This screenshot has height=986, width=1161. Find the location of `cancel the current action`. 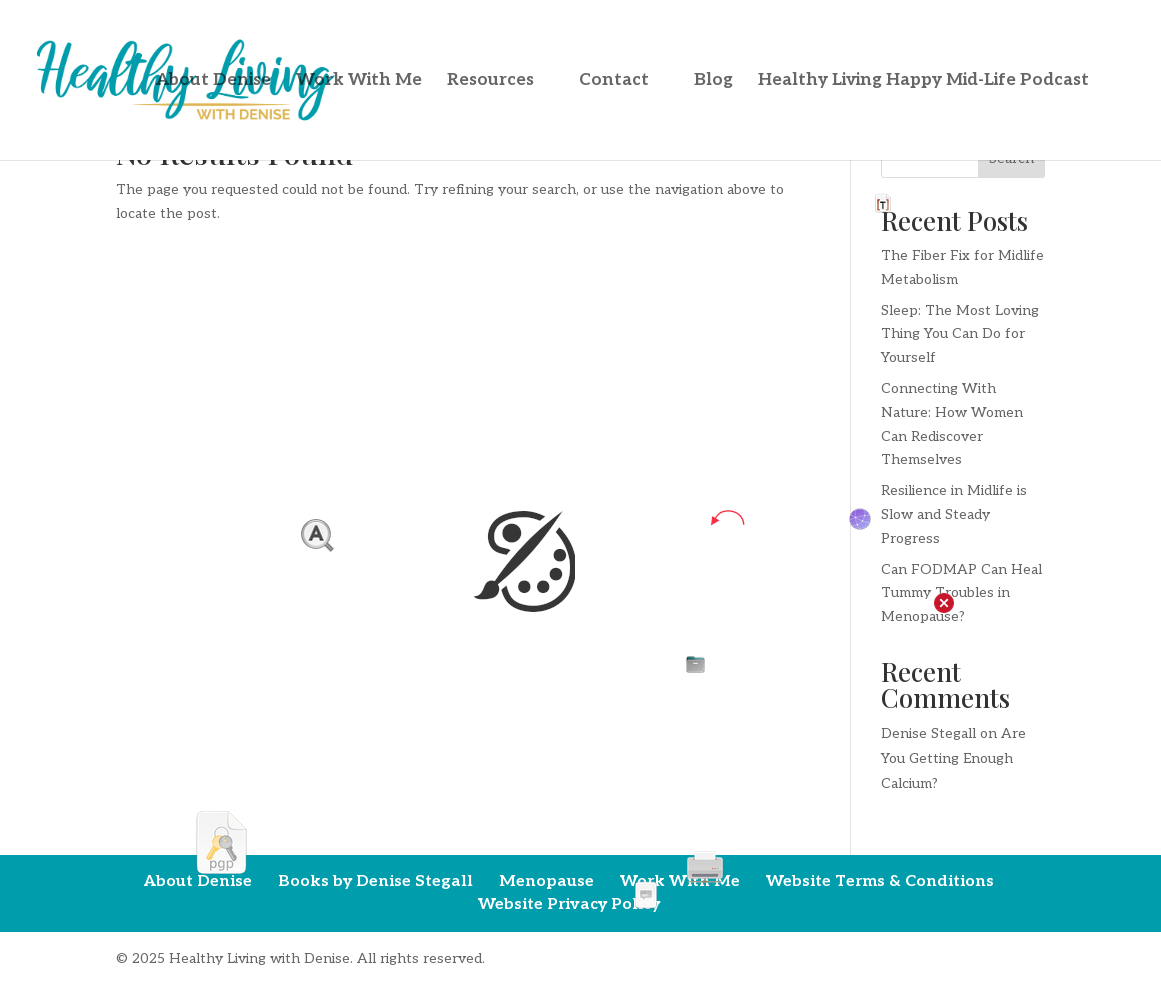

cancel the current action is located at coordinates (944, 603).